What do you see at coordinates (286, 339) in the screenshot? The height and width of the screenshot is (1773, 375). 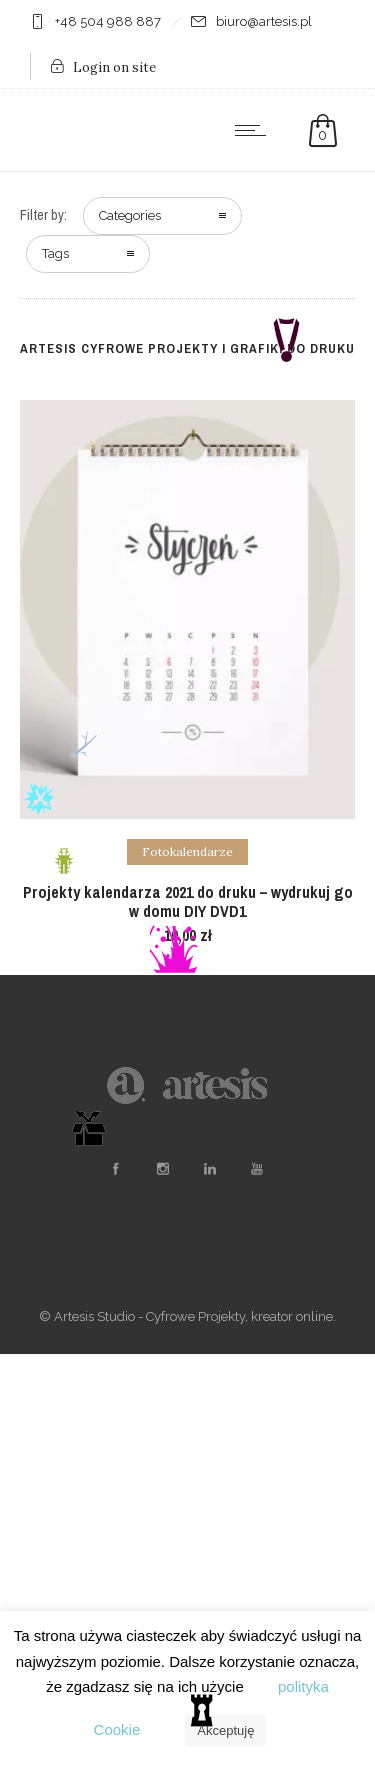 I see `view achievements or awards` at bounding box center [286, 339].